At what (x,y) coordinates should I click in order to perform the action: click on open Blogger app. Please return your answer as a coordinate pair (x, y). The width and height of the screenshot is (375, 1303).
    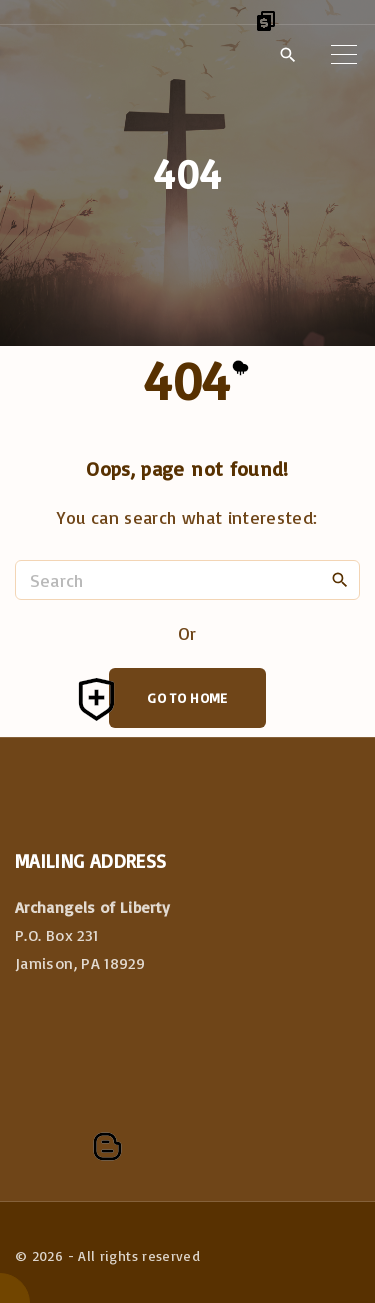
    Looking at the image, I should click on (107, 1146).